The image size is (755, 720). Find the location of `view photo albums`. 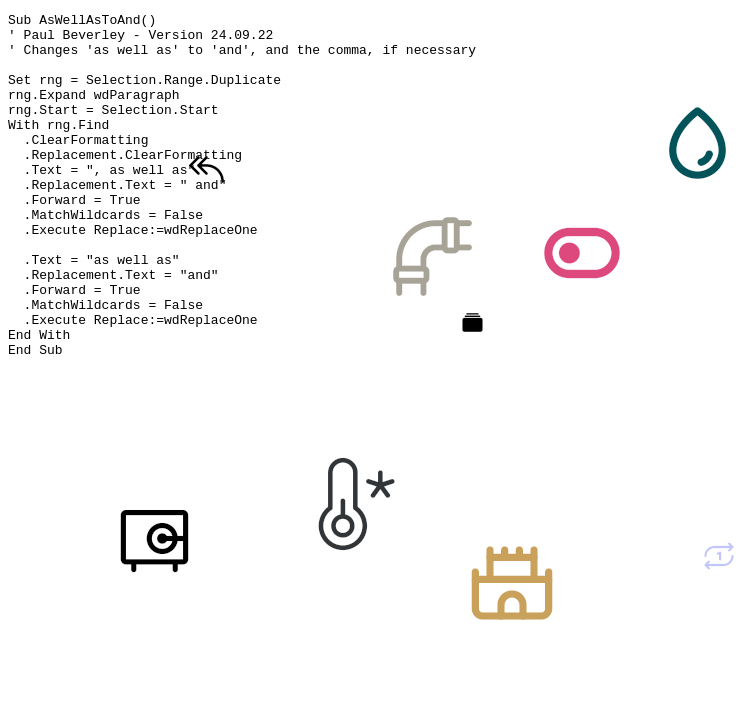

view photo albums is located at coordinates (472, 322).